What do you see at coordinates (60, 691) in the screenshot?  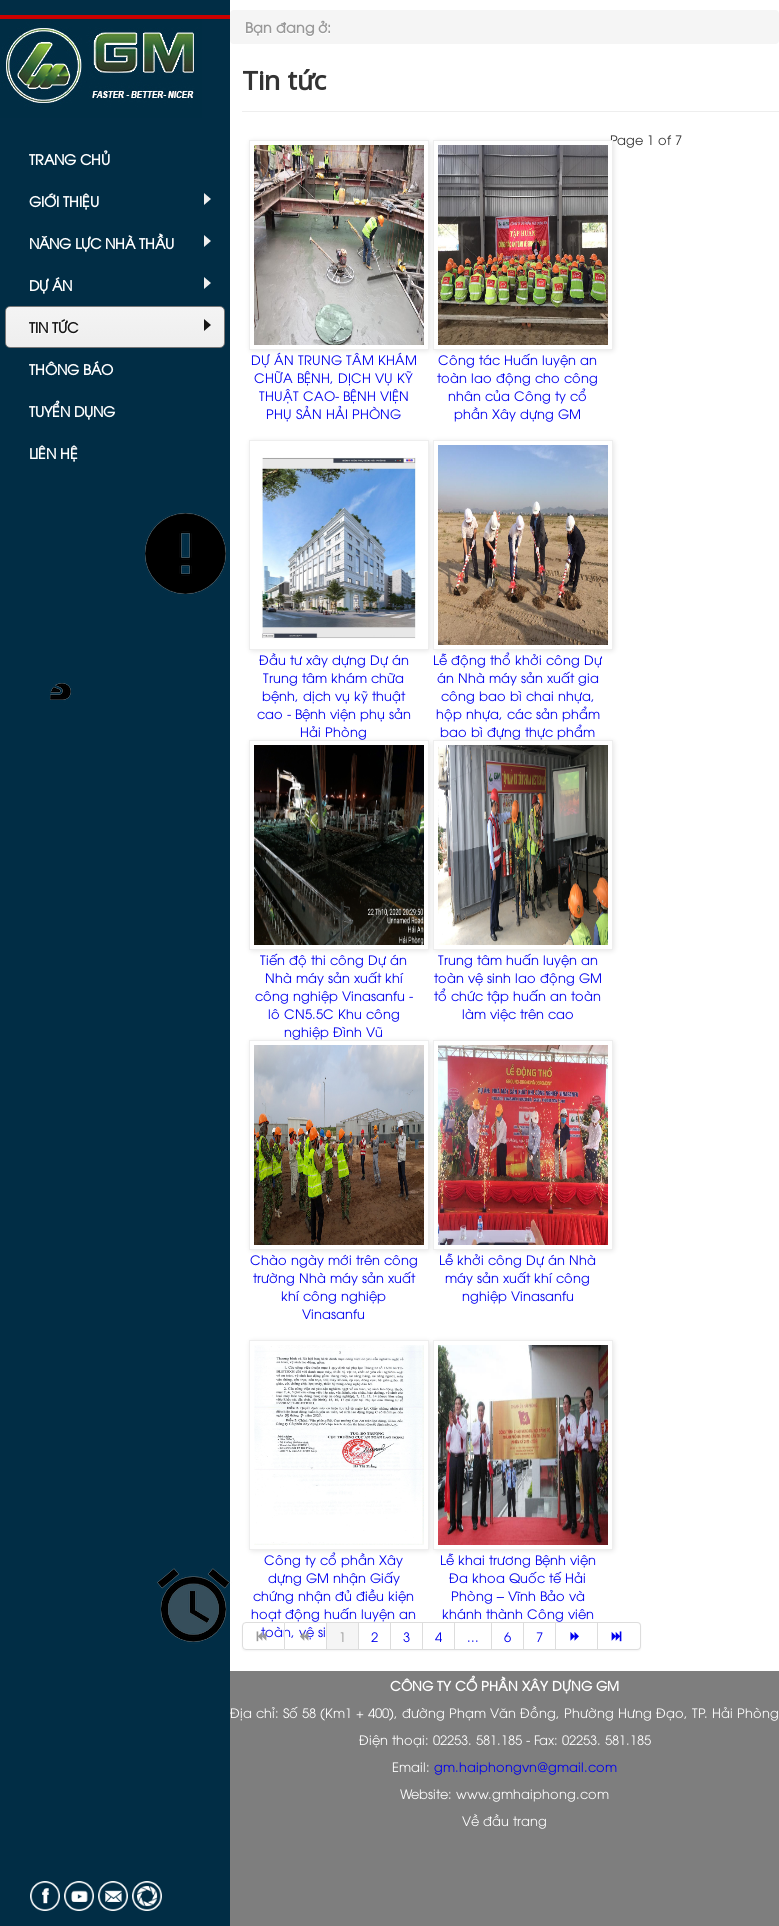 I see `access motorsports or racing content` at bounding box center [60, 691].